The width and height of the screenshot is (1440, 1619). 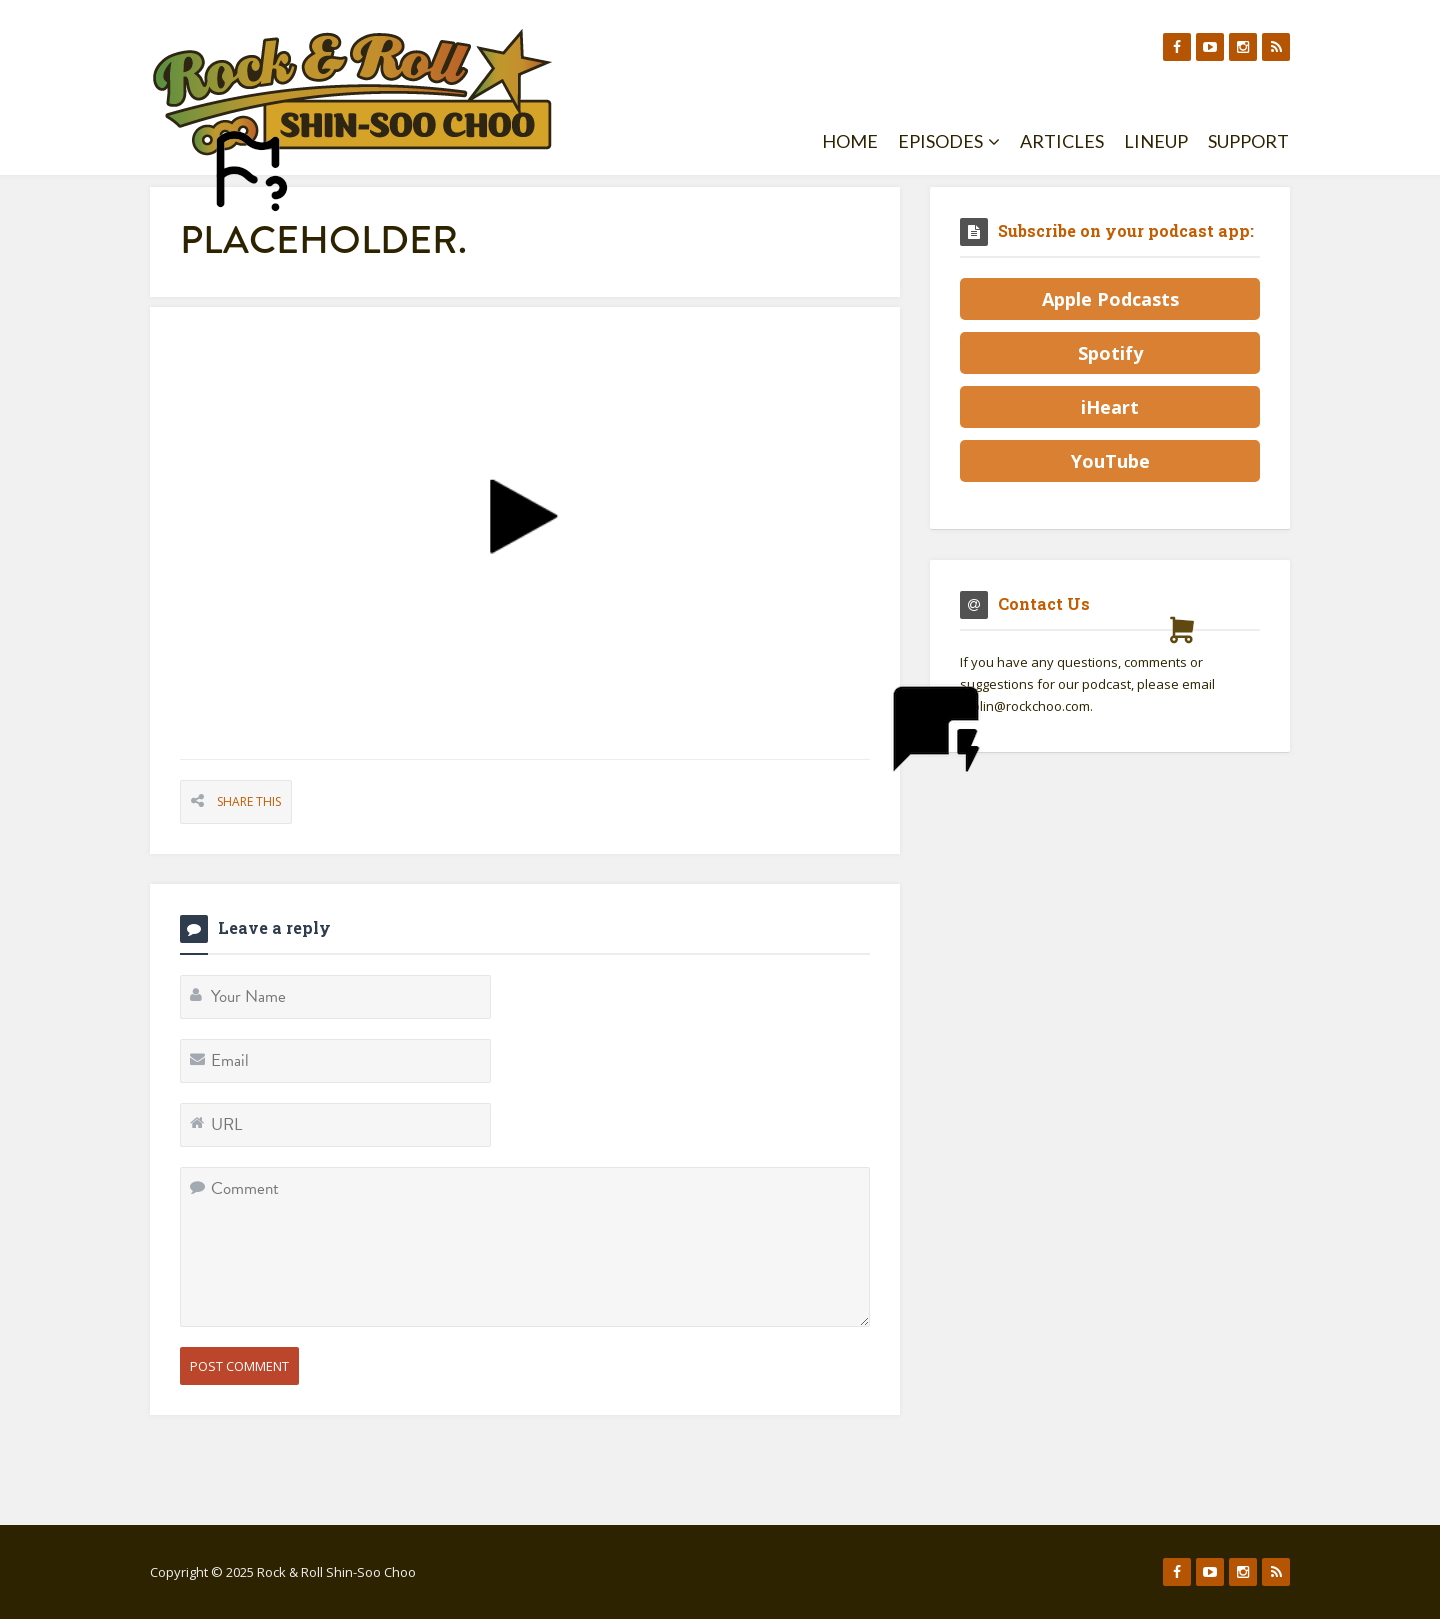 What do you see at coordinates (1182, 630) in the screenshot?
I see `view your shopping cart` at bounding box center [1182, 630].